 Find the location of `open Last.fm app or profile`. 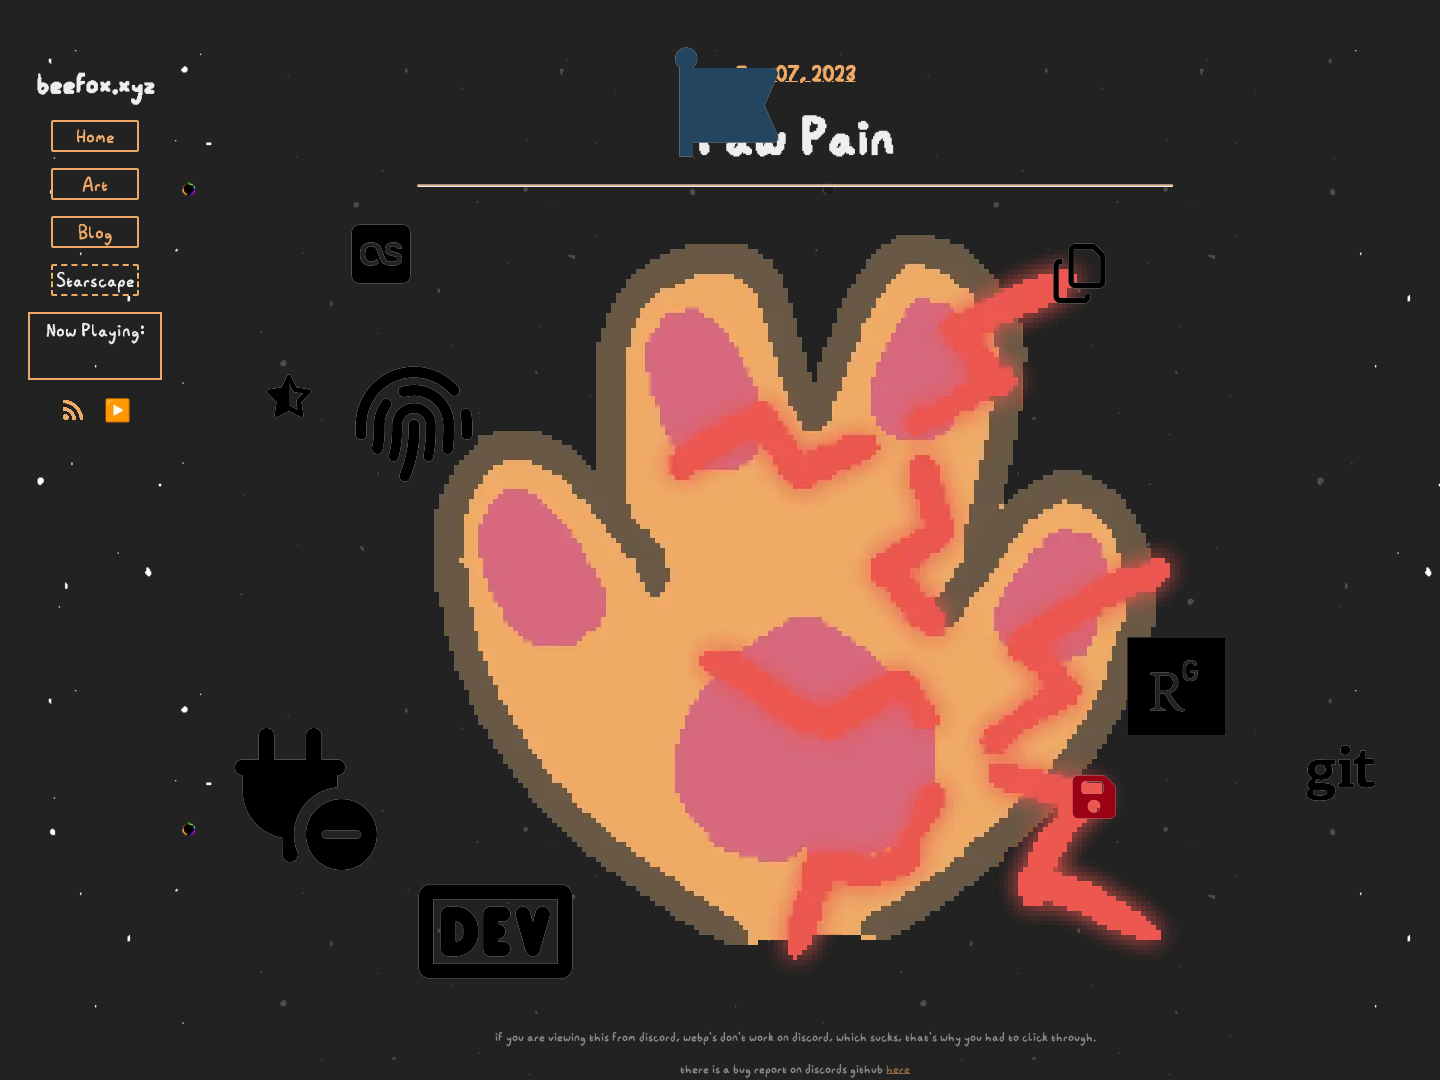

open Last.fm app or profile is located at coordinates (381, 254).